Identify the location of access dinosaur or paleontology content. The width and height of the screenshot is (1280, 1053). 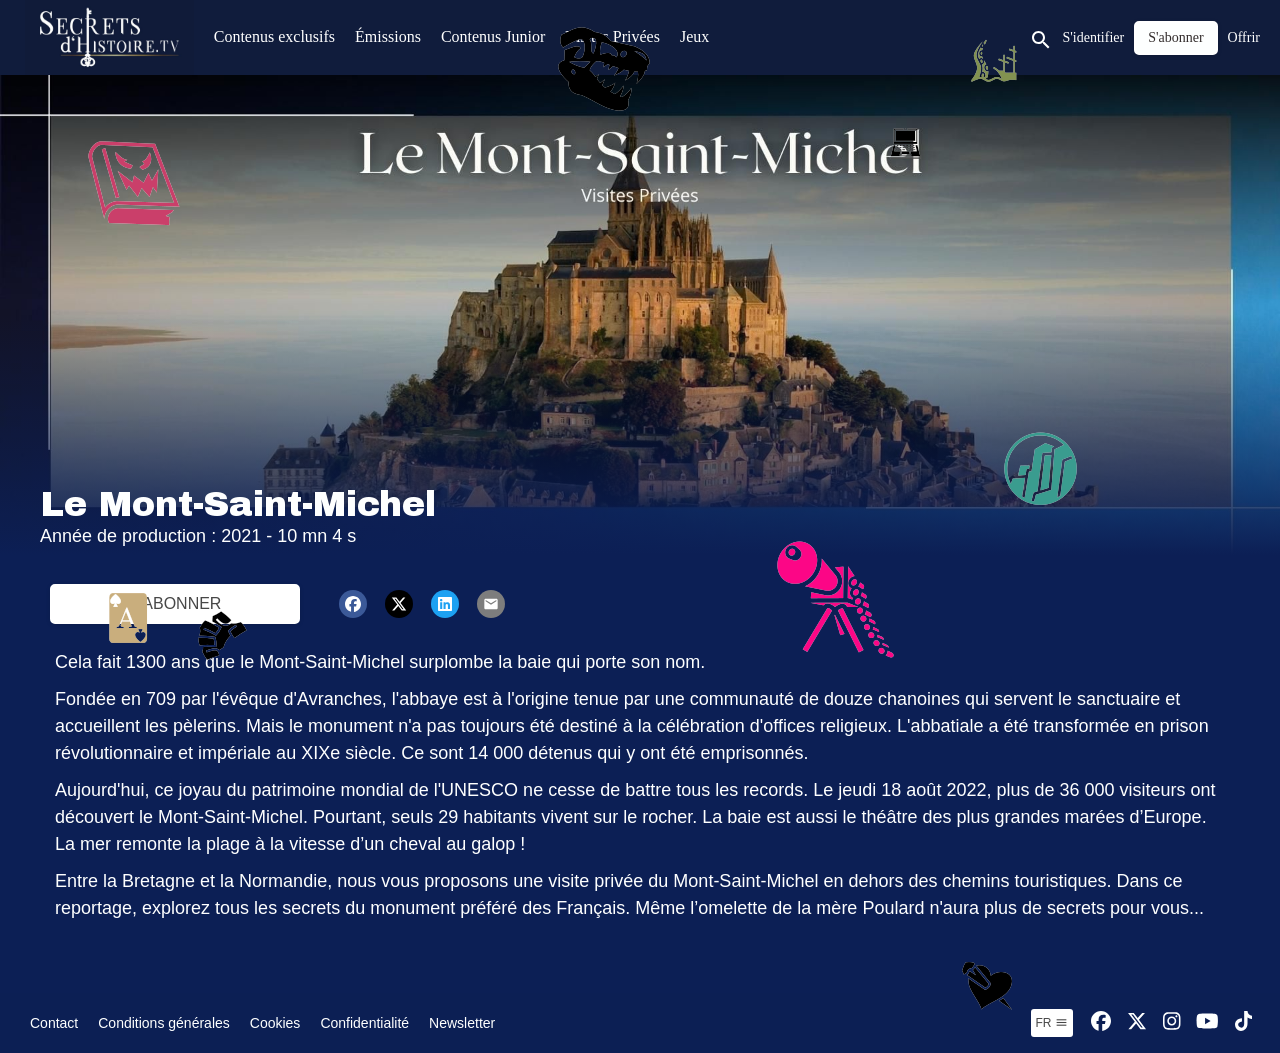
(604, 69).